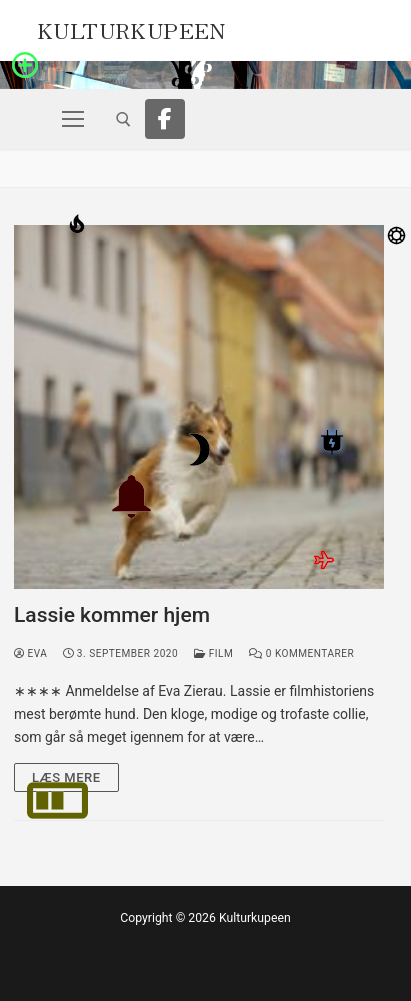 The width and height of the screenshot is (411, 1001). I want to click on device is currently charging, so click(332, 443).